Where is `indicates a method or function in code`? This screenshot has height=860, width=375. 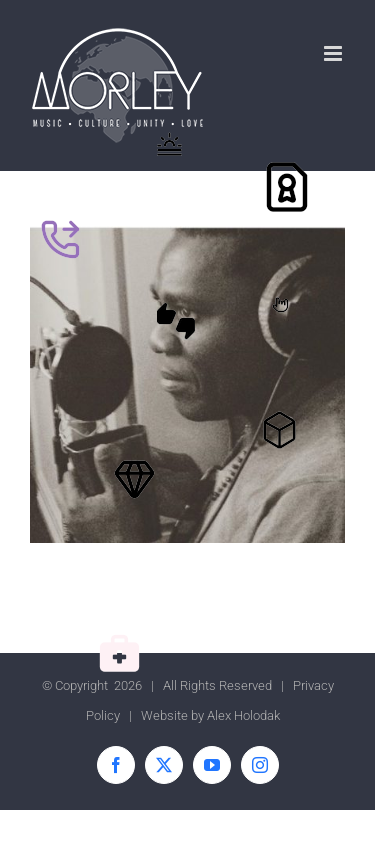 indicates a method or function in code is located at coordinates (279, 430).